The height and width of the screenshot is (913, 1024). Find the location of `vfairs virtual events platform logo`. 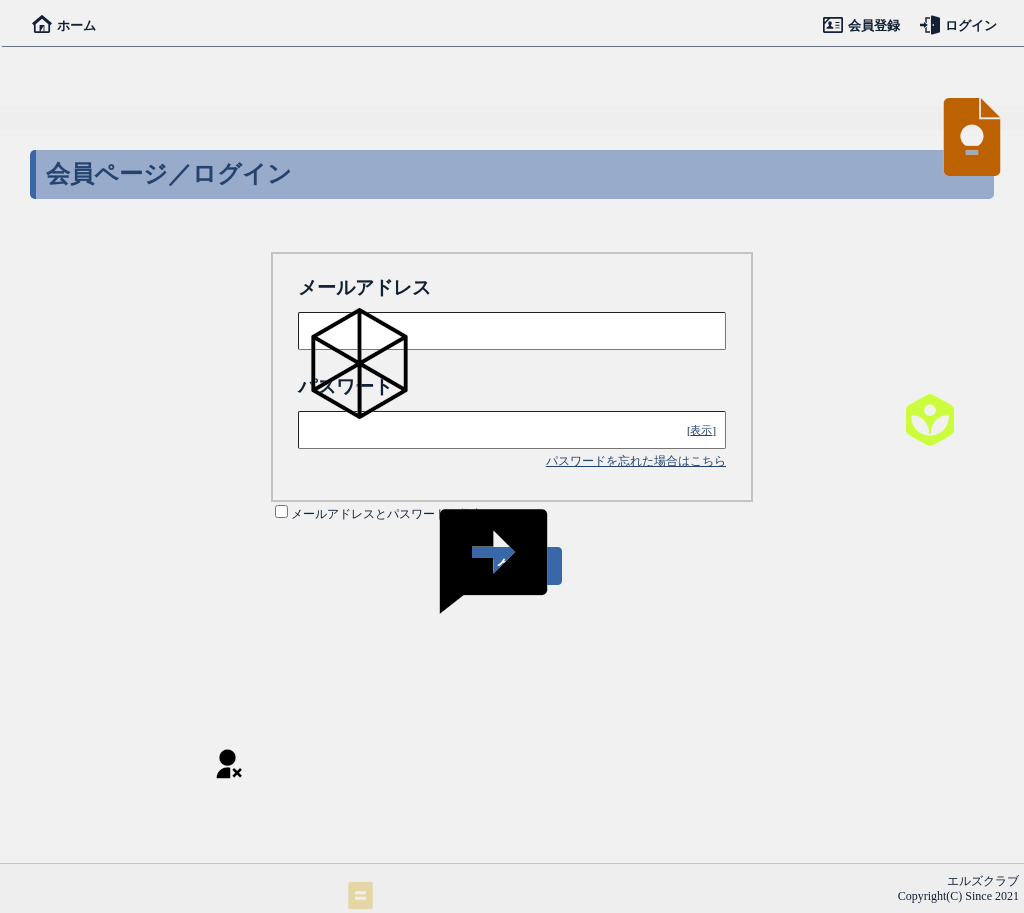

vfairs virtual events platform logo is located at coordinates (359, 363).